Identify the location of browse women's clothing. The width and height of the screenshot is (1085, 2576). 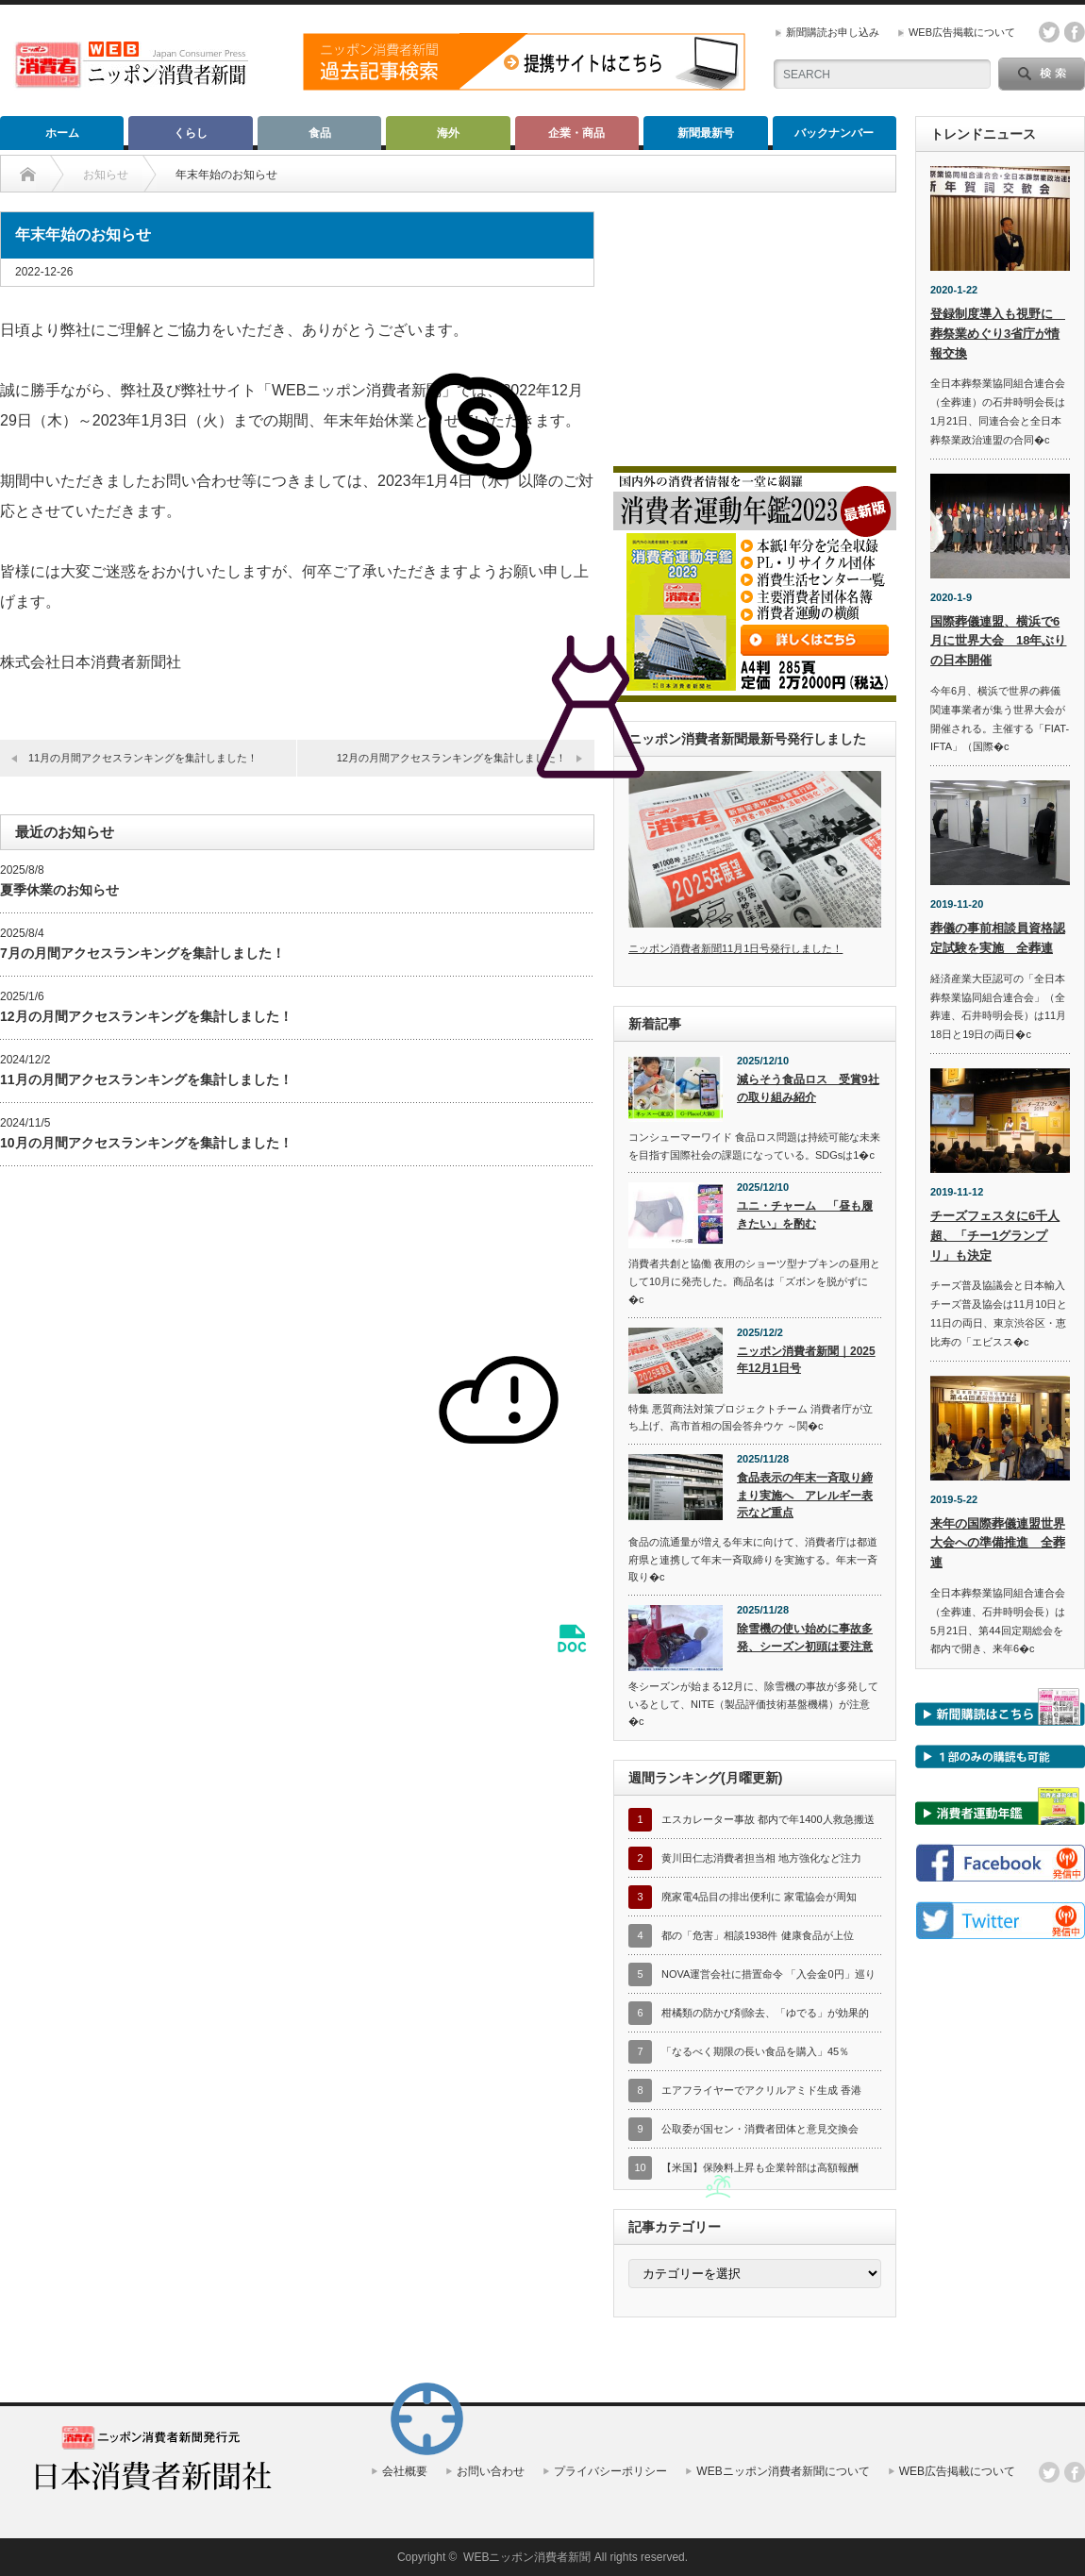
(591, 714).